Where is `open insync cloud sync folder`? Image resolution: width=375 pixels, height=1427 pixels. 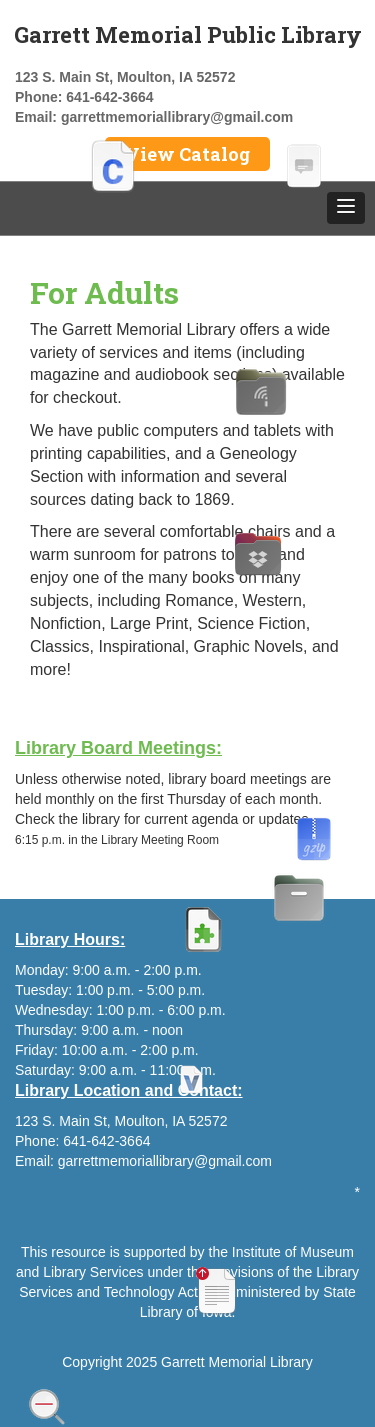 open insync cloud sync folder is located at coordinates (261, 392).